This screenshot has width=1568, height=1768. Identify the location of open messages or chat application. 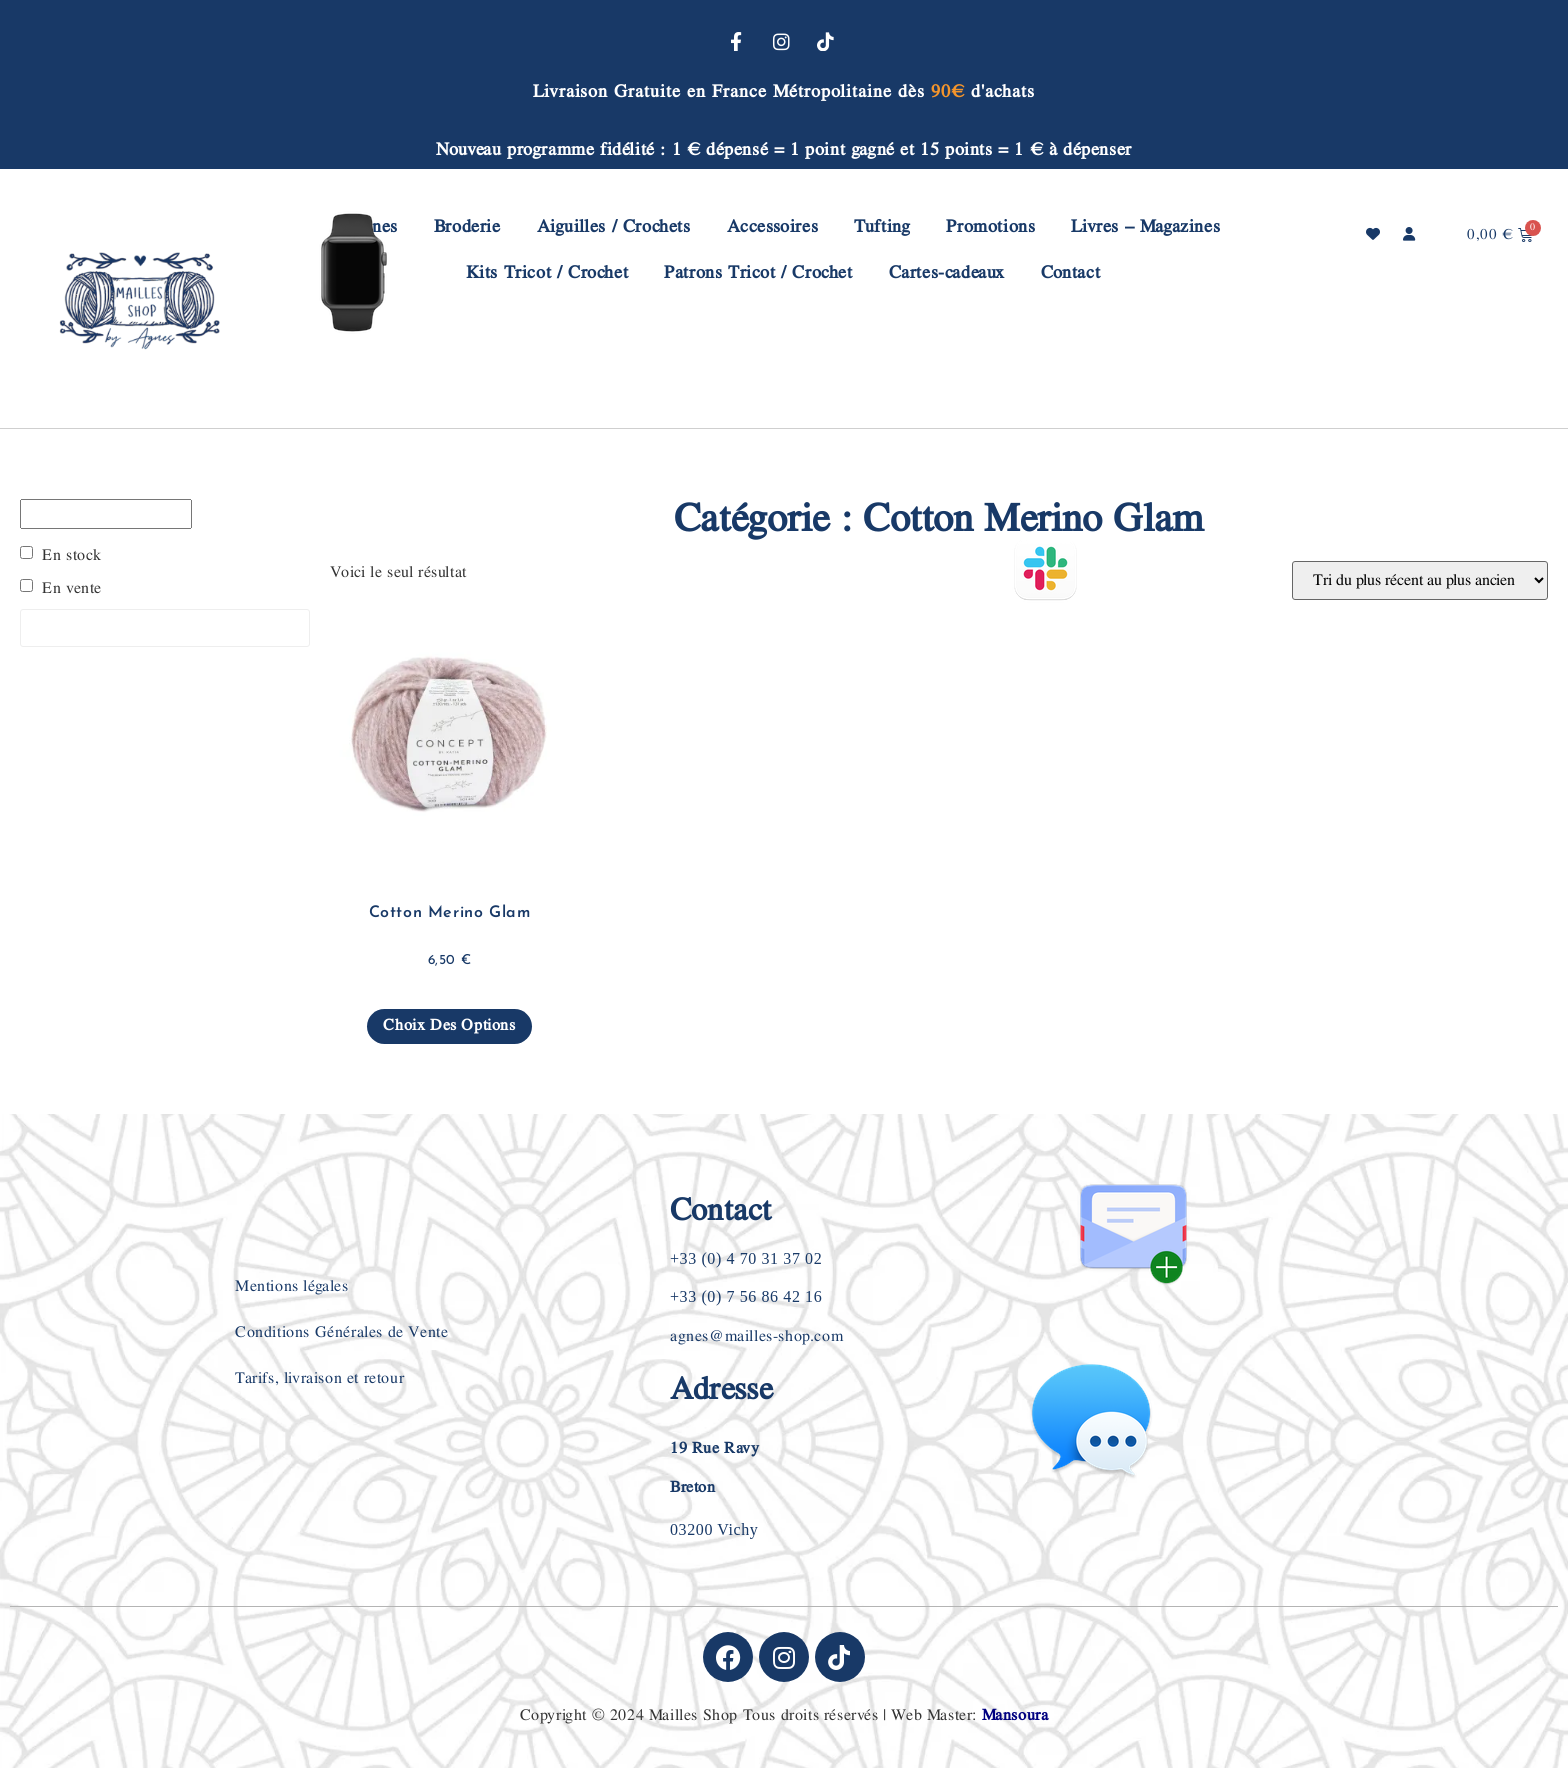
(1091, 1418).